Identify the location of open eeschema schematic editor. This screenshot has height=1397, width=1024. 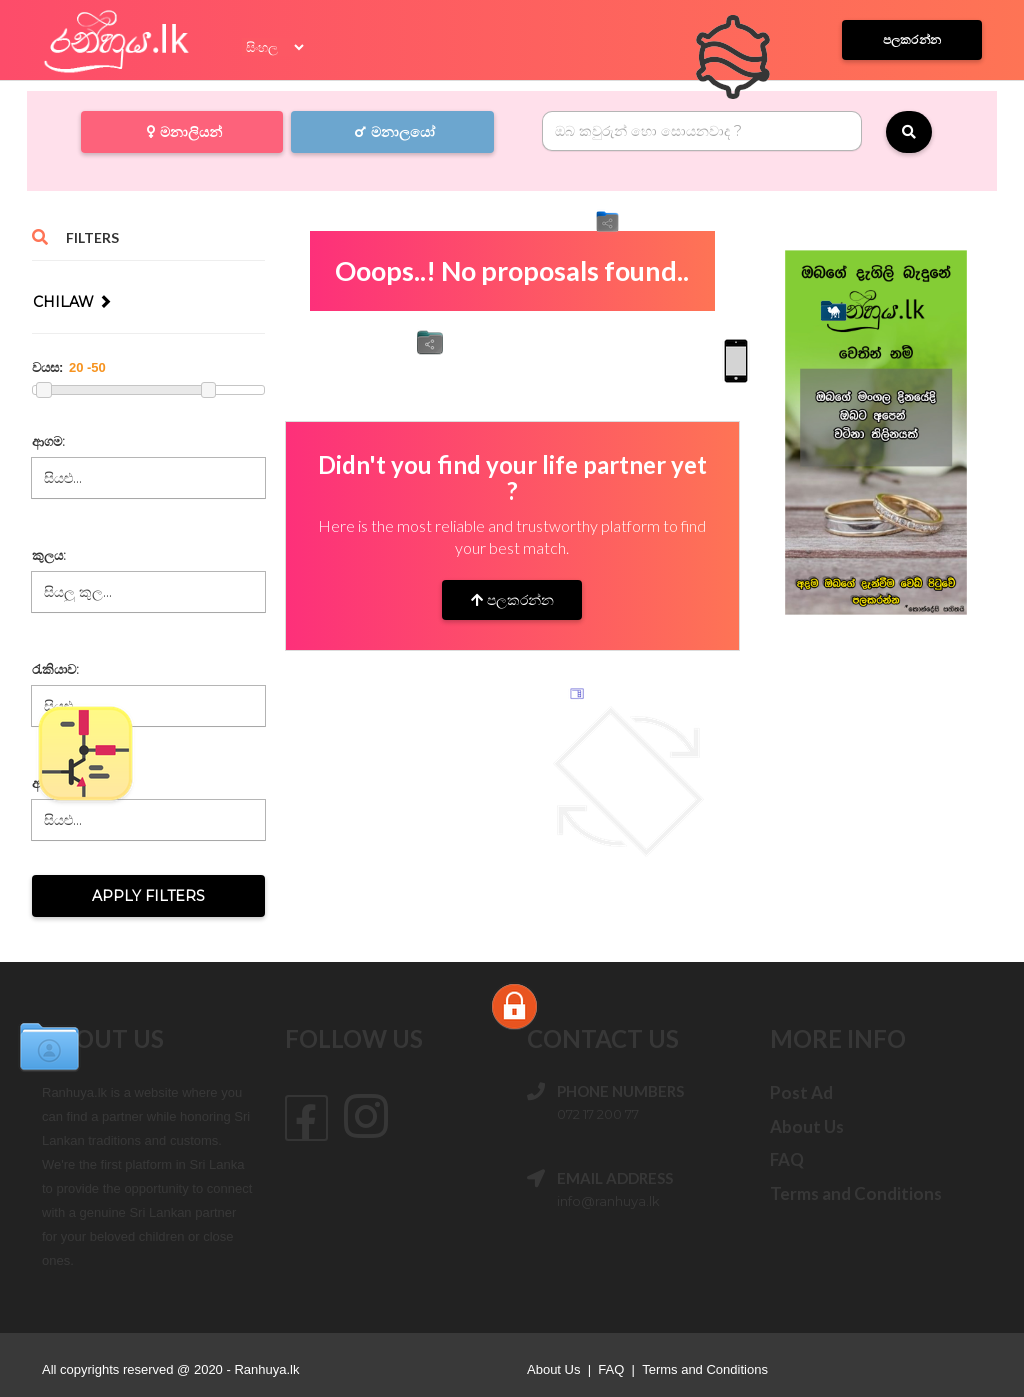
(85, 753).